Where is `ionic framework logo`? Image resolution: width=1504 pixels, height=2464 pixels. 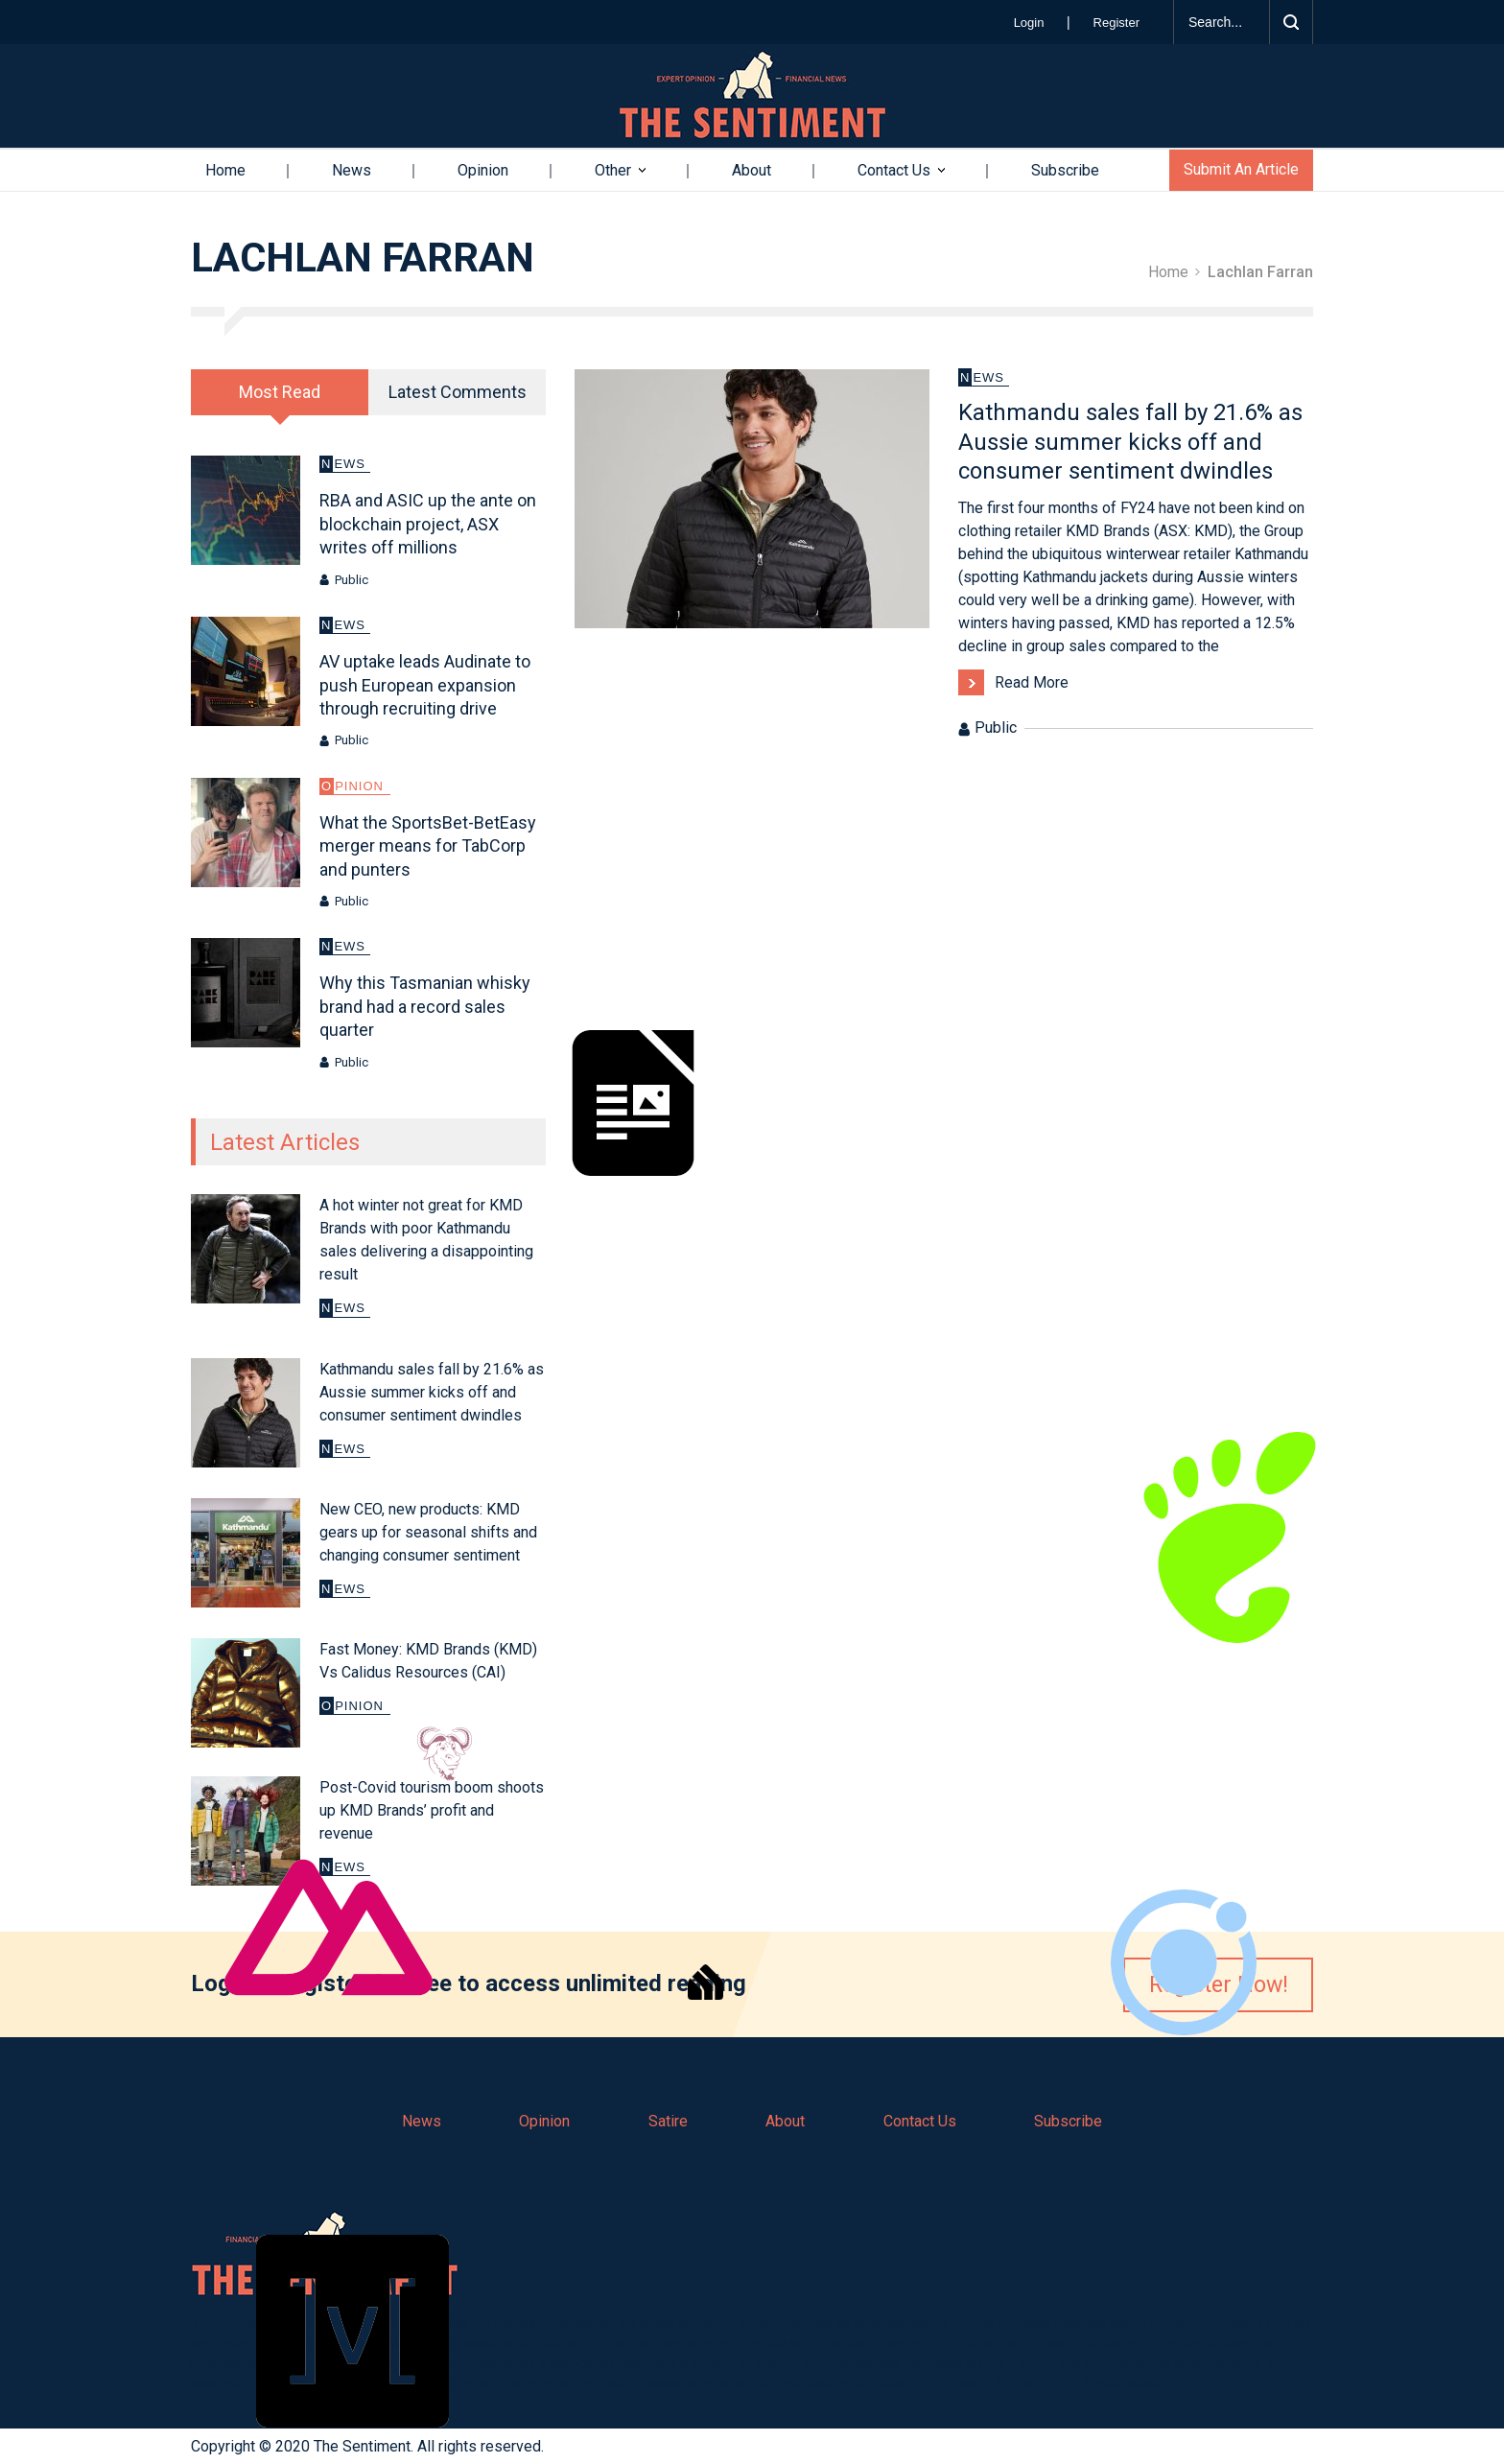 ionic framework logo is located at coordinates (1184, 1962).